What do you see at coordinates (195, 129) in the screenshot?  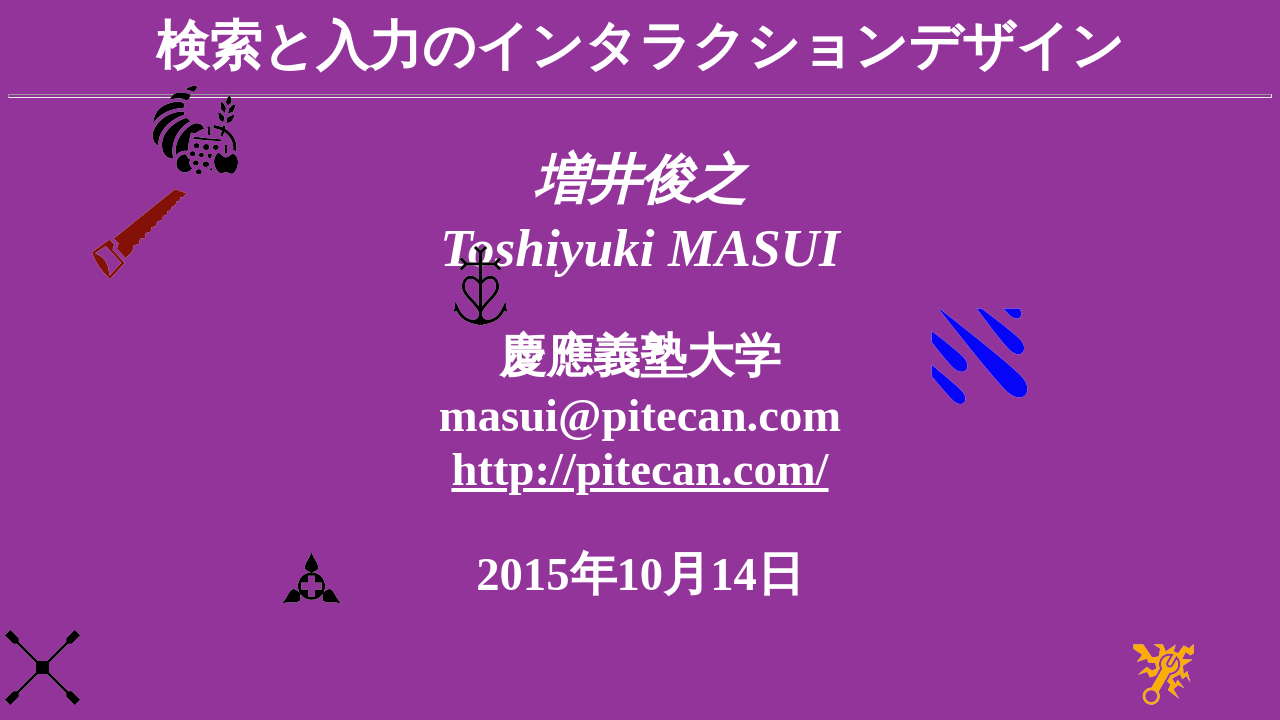 I see `indicates harvest or abundance theme` at bounding box center [195, 129].